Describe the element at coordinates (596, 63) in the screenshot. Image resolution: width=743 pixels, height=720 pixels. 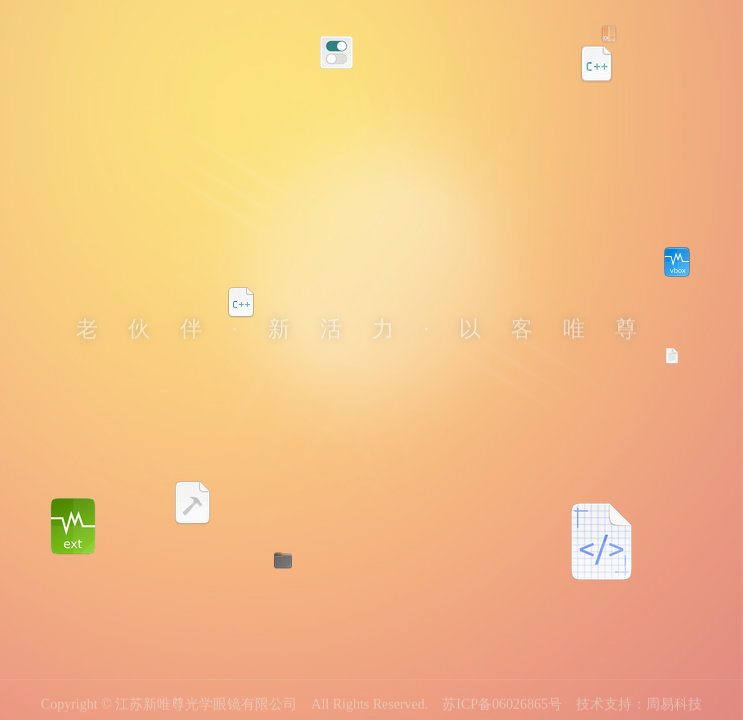
I see `a C++ source code file` at that location.